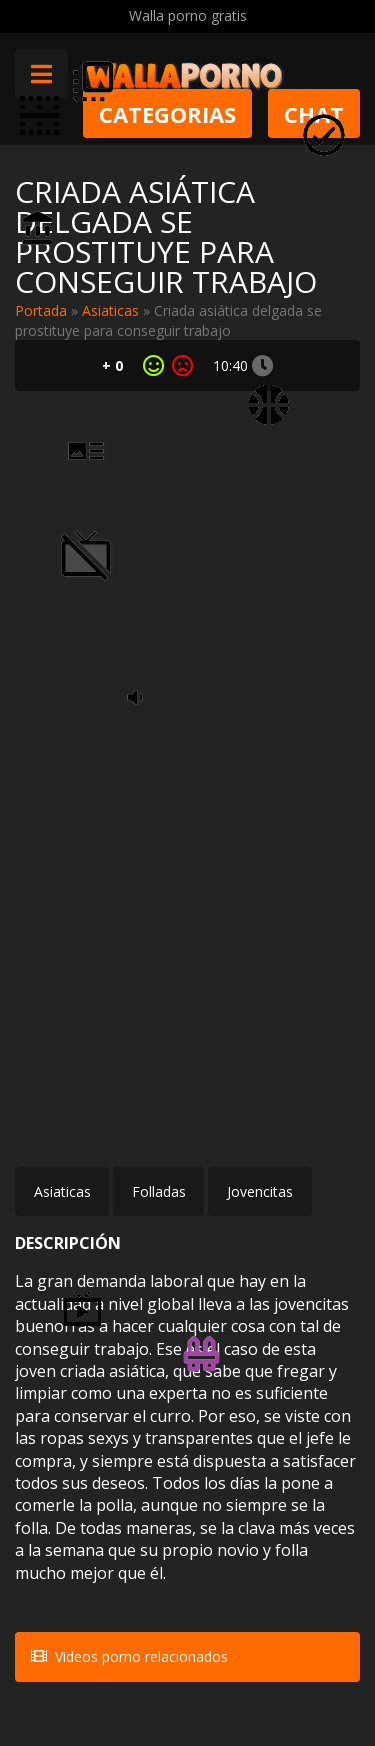  What do you see at coordinates (86, 556) in the screenshot?
I see `tv is currently off or unavailable` at bounding box center [86, 556].